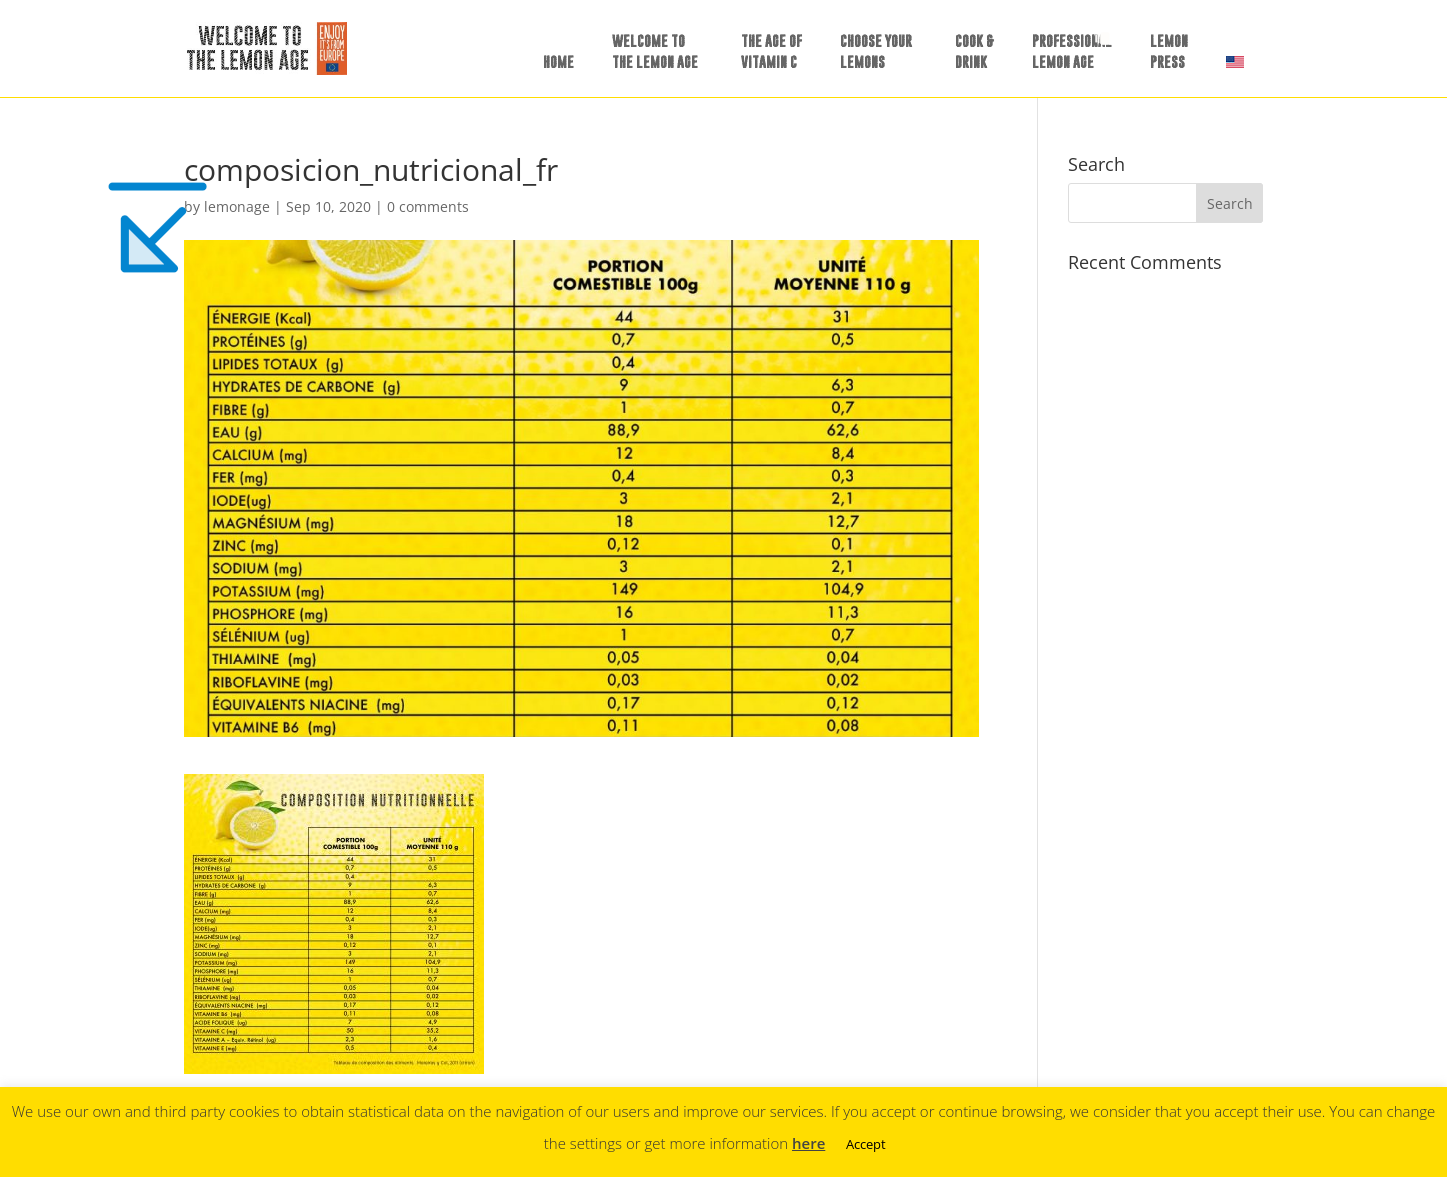 This screenshot has width=1447, height=1177. I want to click on view version history, so click(1102, 38).